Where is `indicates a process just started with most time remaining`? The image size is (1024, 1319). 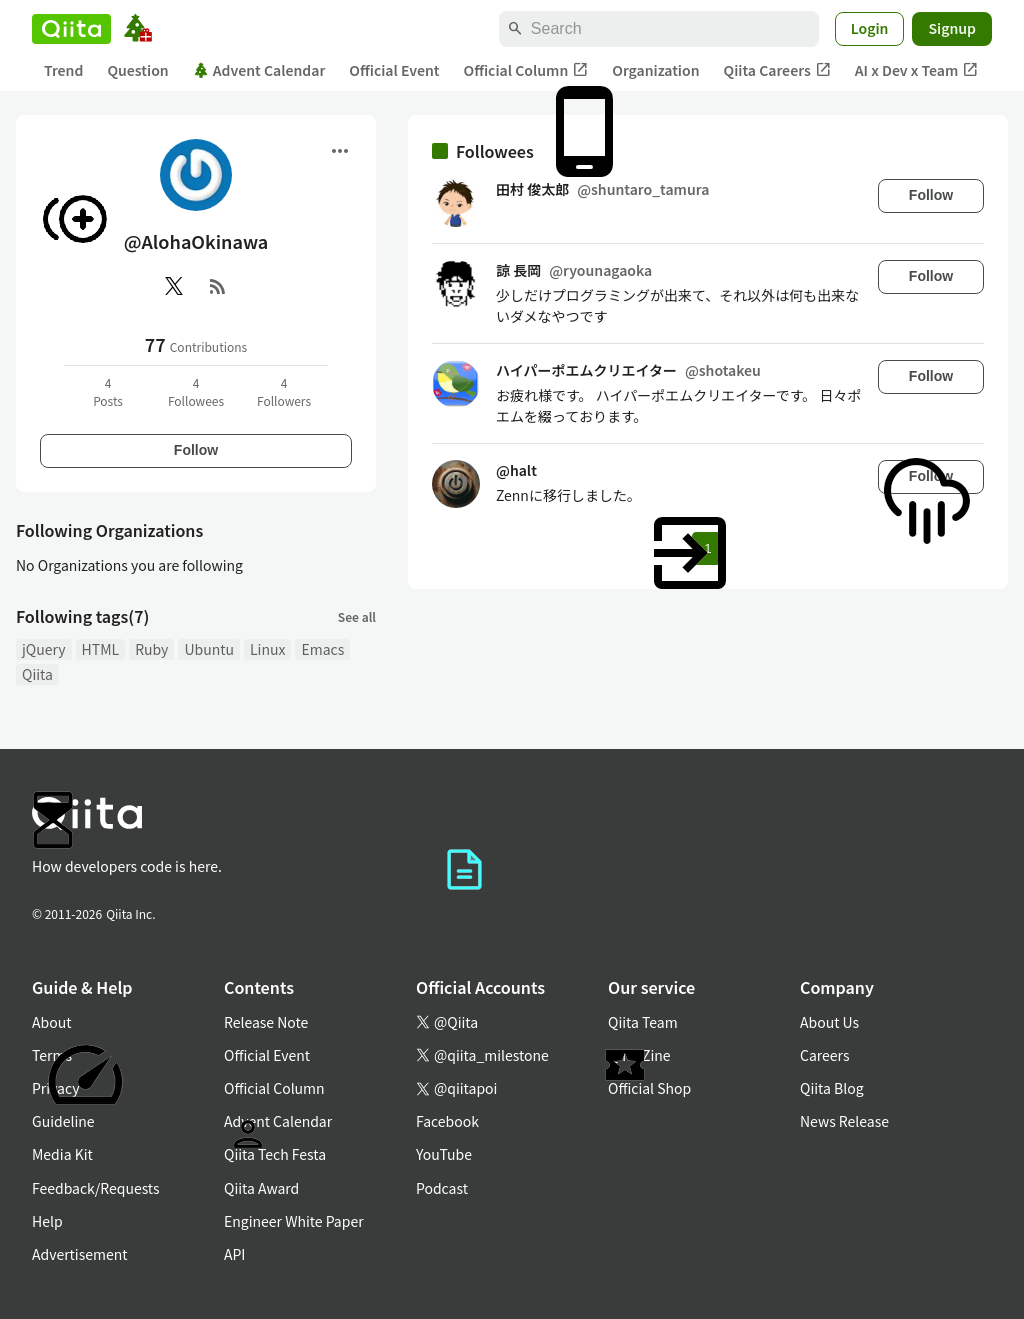 indicates a process just started with most time remaining is located at coordinates (53, 820).